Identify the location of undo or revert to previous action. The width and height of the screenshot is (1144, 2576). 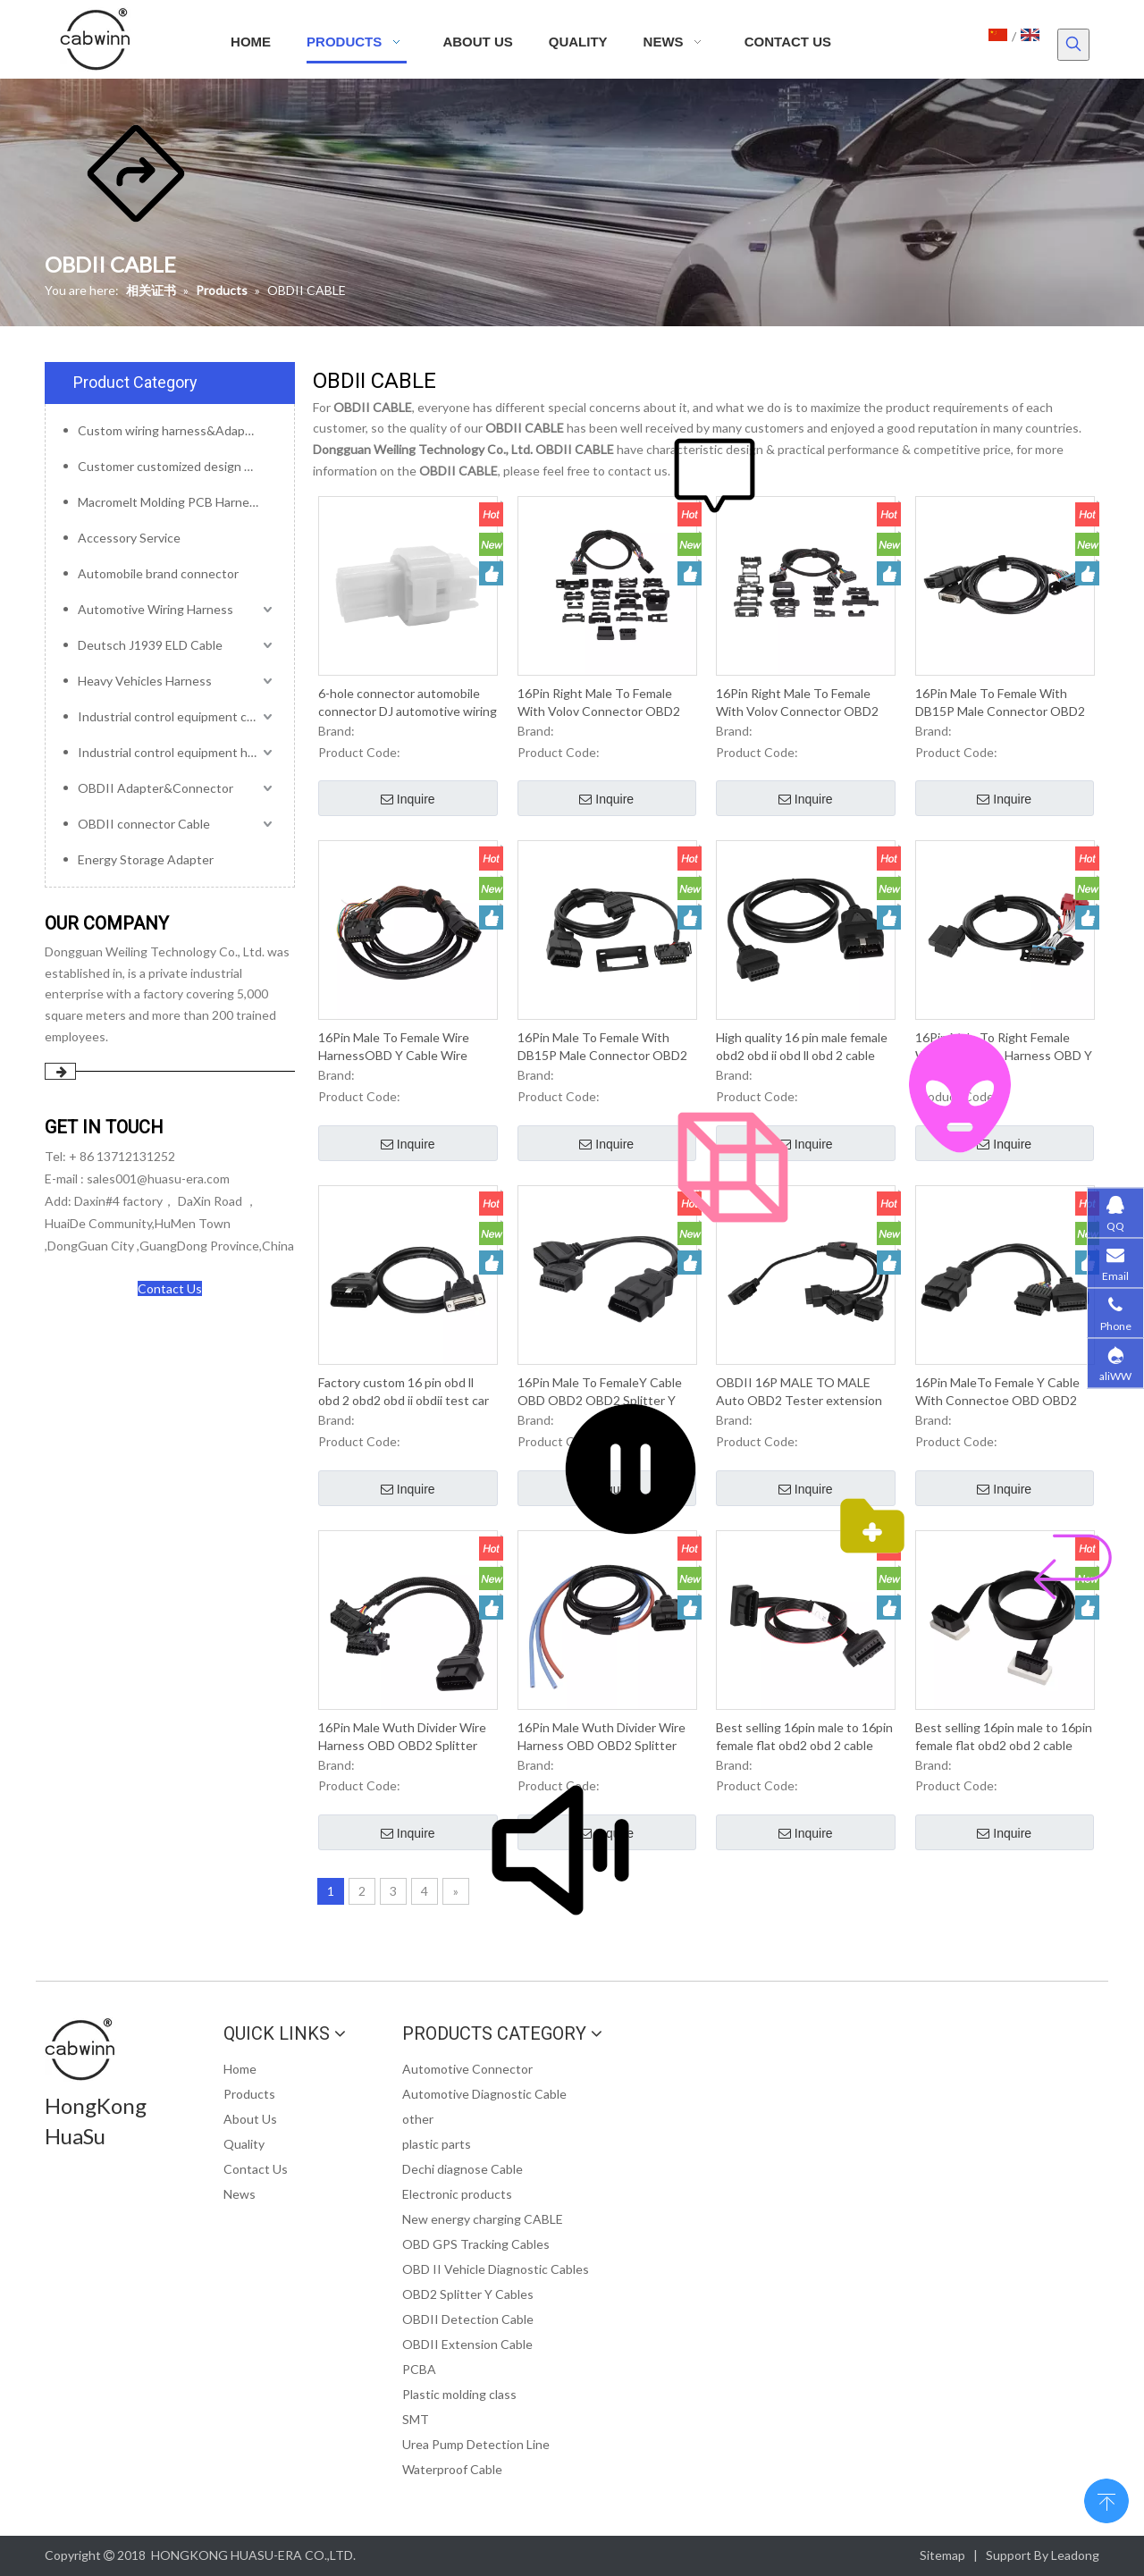
(1072, 1563).